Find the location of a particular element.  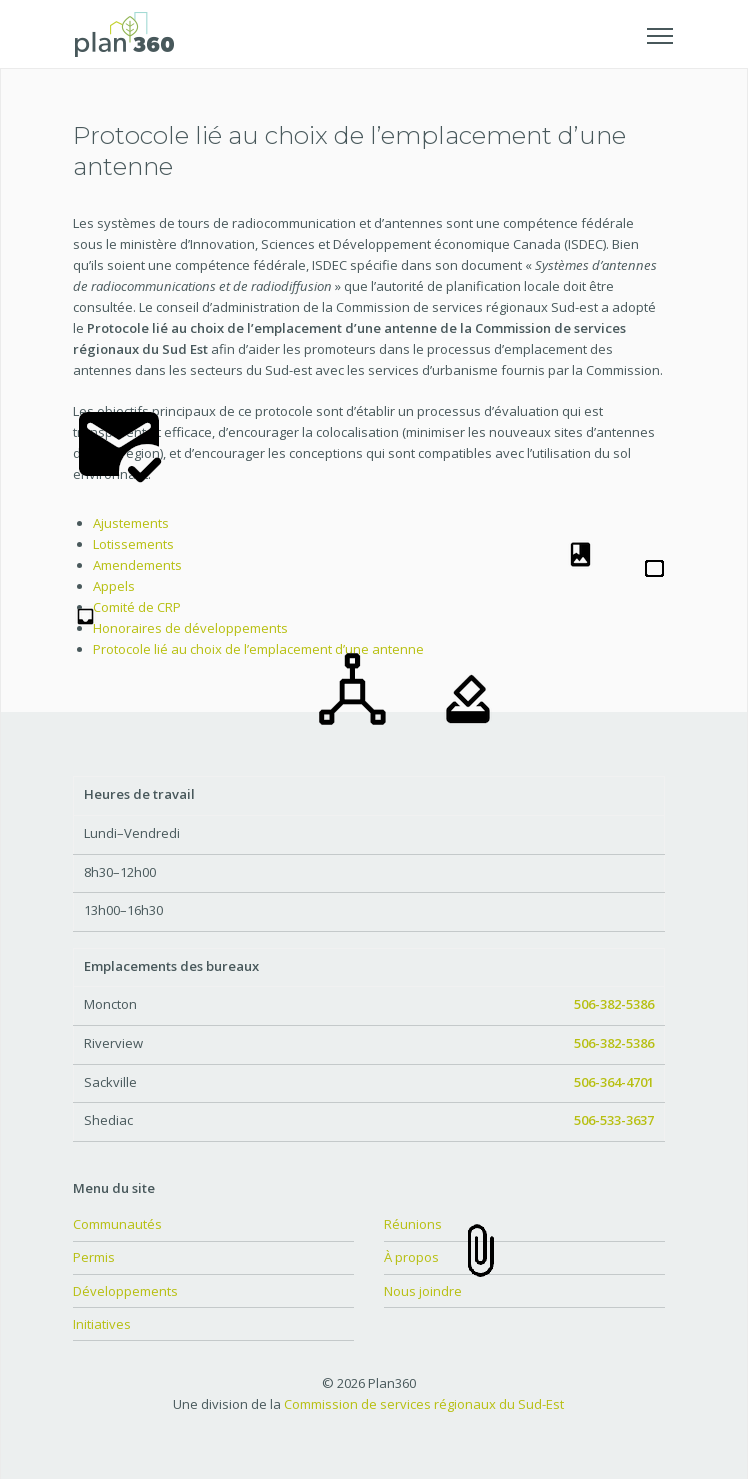

crop image to 3:2 aspect ratio is located at coordinates (654, 568).